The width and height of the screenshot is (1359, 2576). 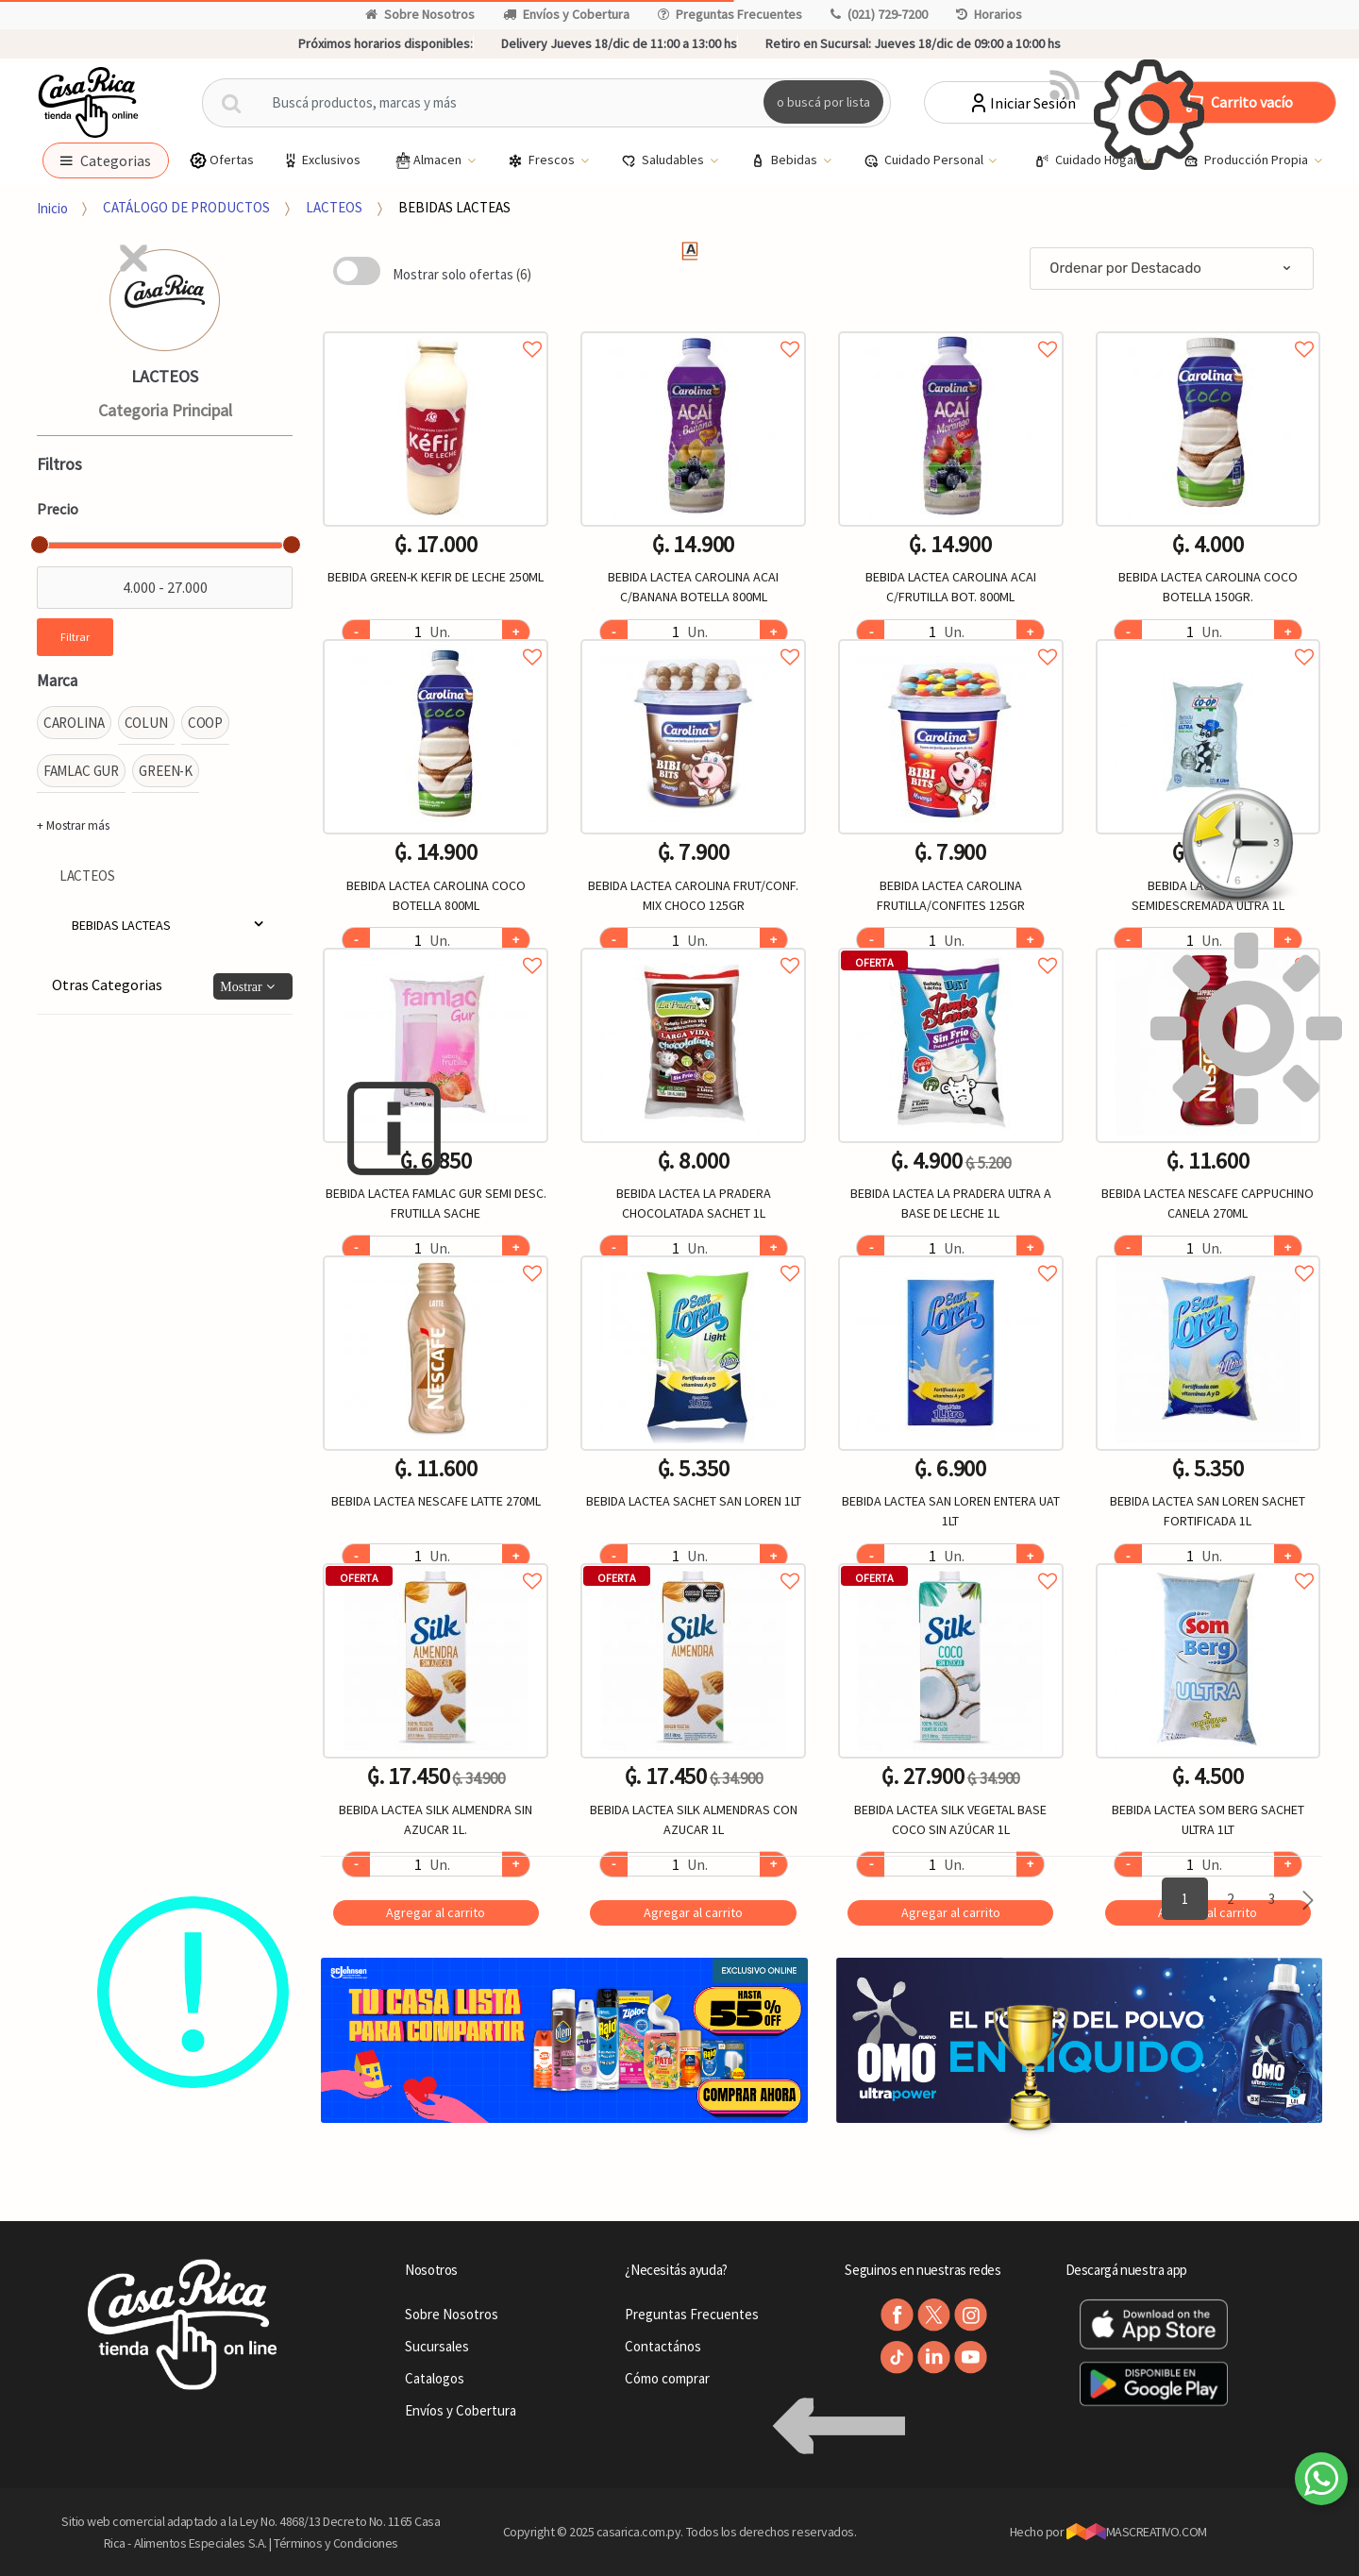 What do you see at coordinates (193, 1992) in the screenshot?
I see `indicates an app has encountered an error` at bounding box center [193, 1992].